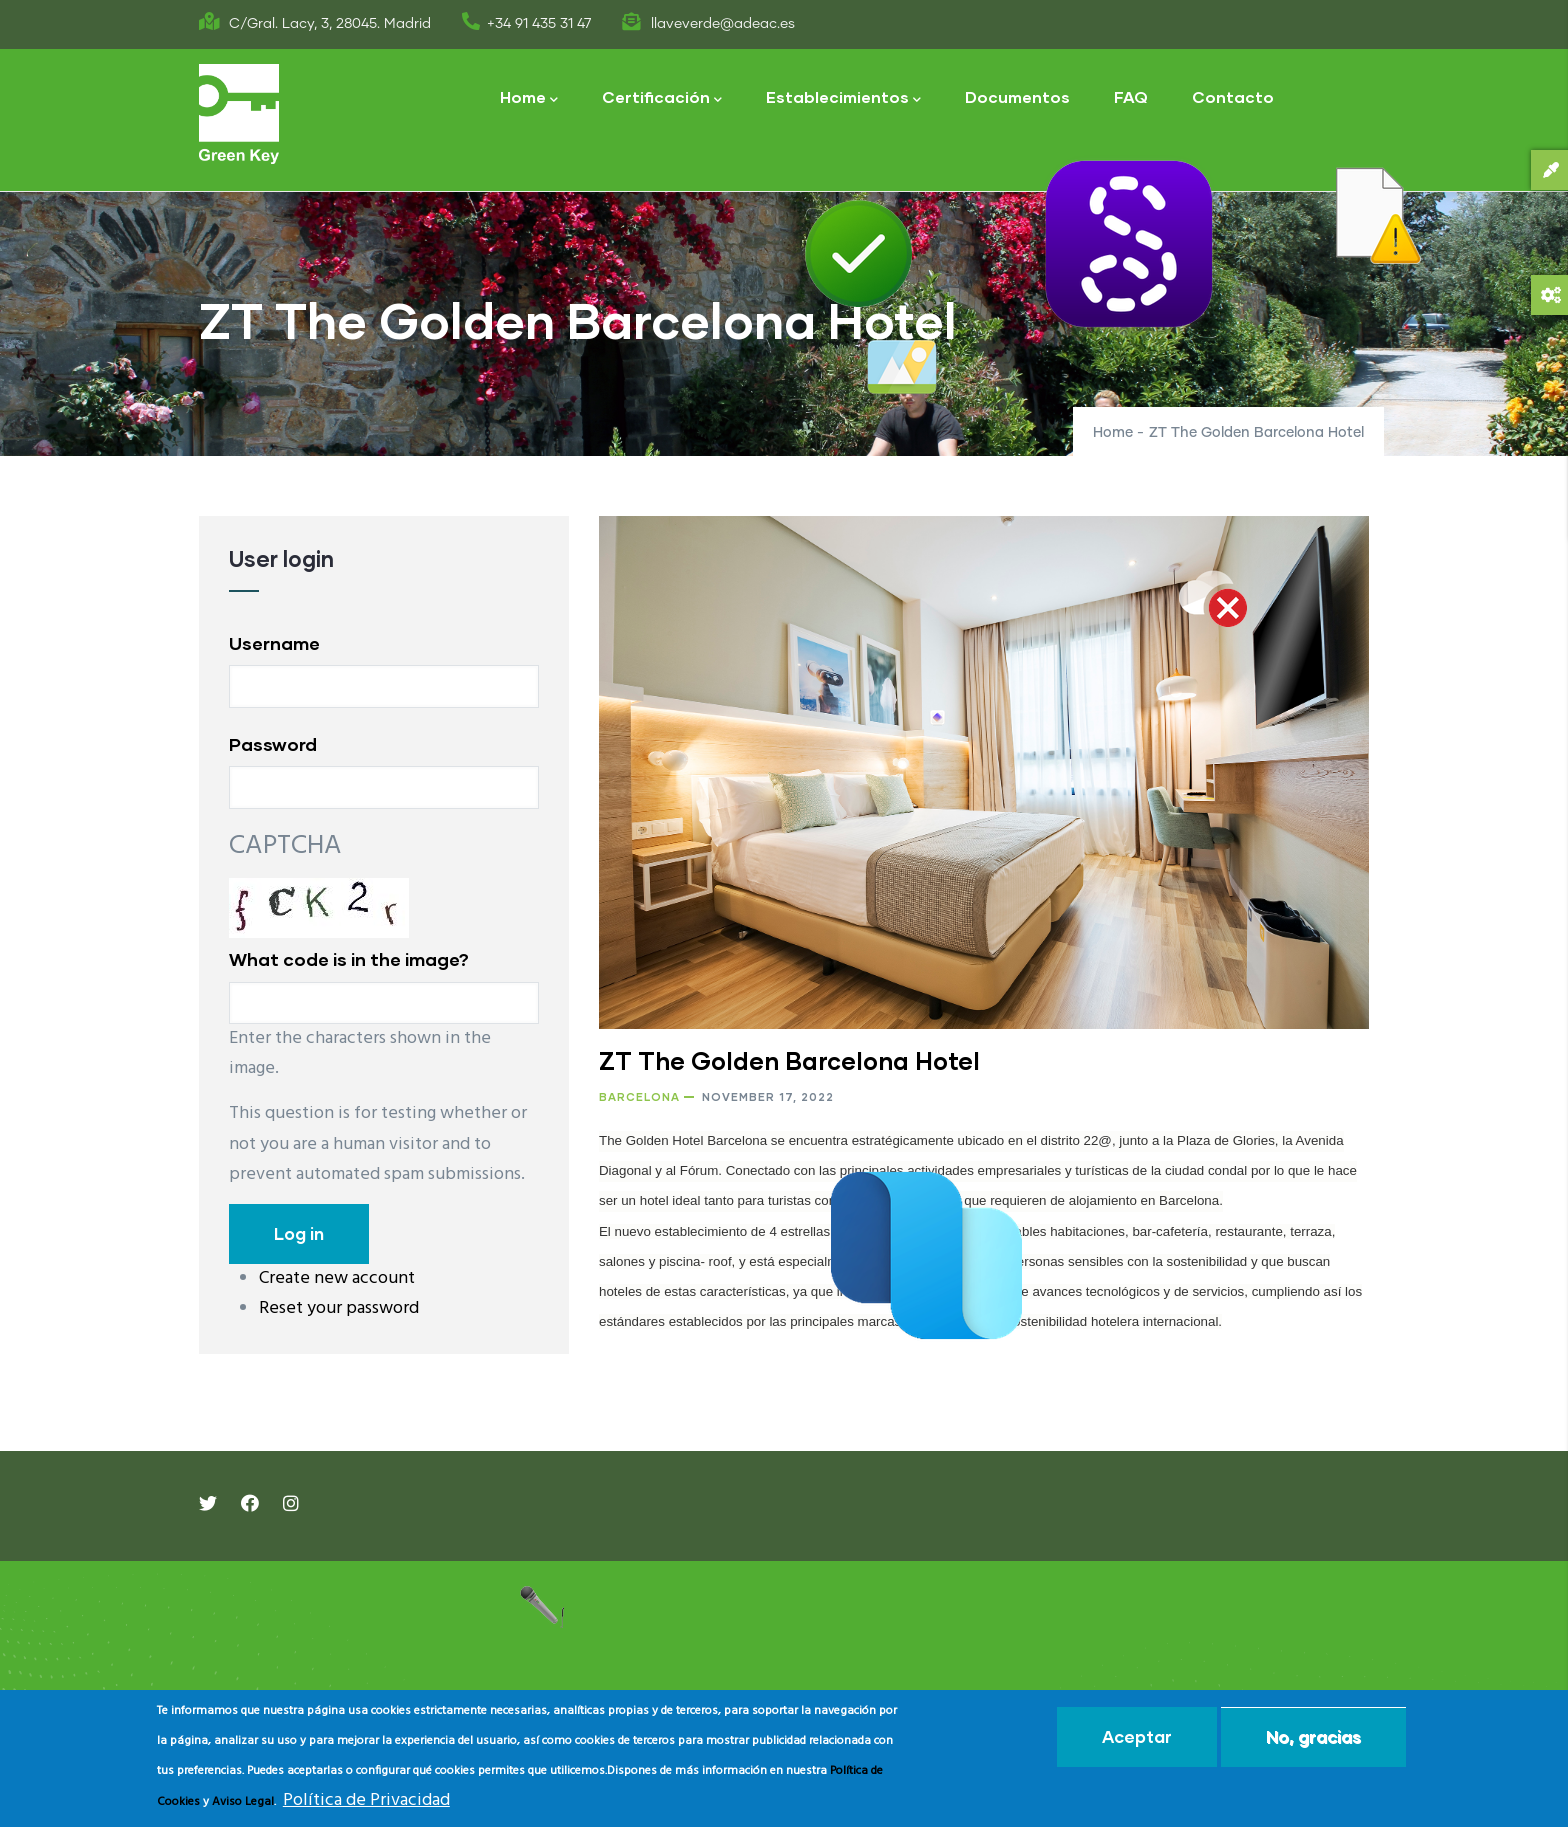 This screenshot has width=1568, height=1827. What do you see at coordinates (1369, 212) in the screenshot?
I see `indicates a file with an error or warning` at bounding box center [1369, 212].